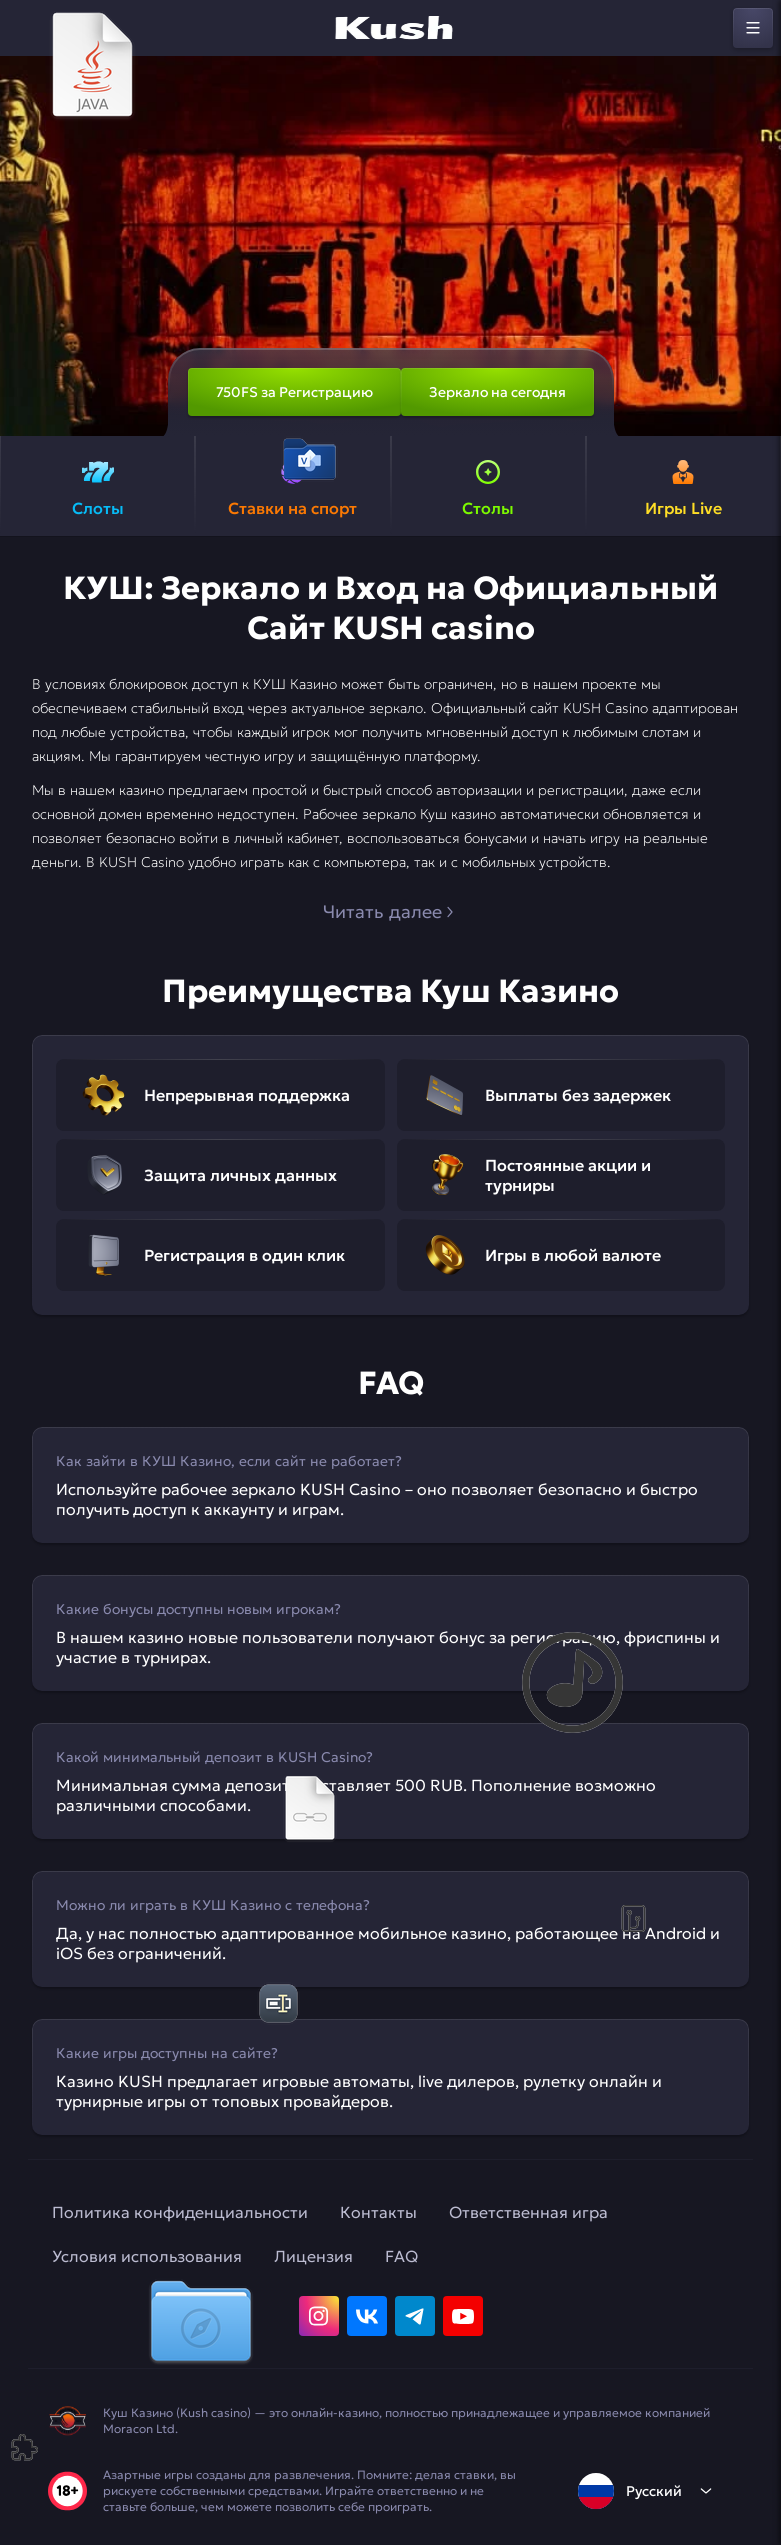 The height and width of the screenshot is (2545, 781). Describe the element at coordinates (572, 1682) in the screenshot. I see `open cantata music player` at that location.